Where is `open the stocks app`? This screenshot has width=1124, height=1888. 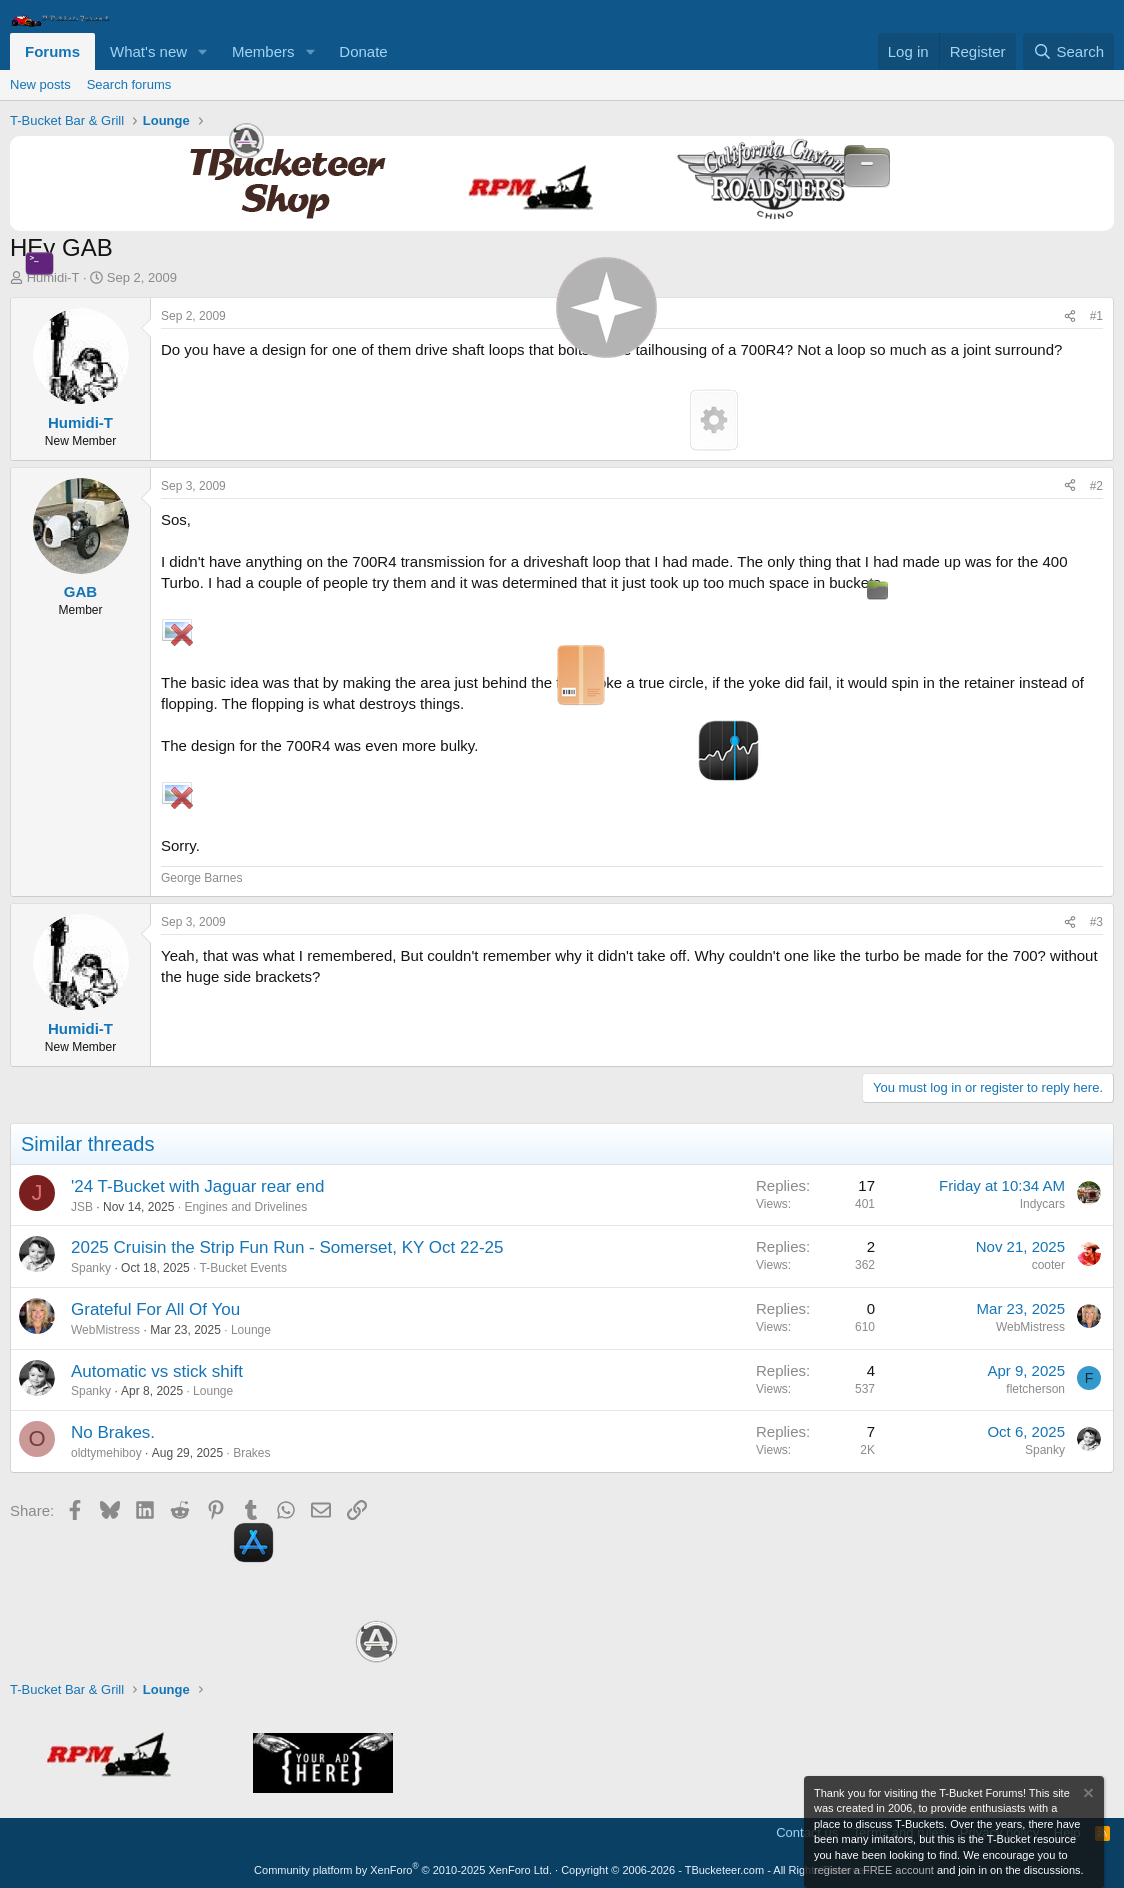
open the stocks app is located at coordinates (728, 750).